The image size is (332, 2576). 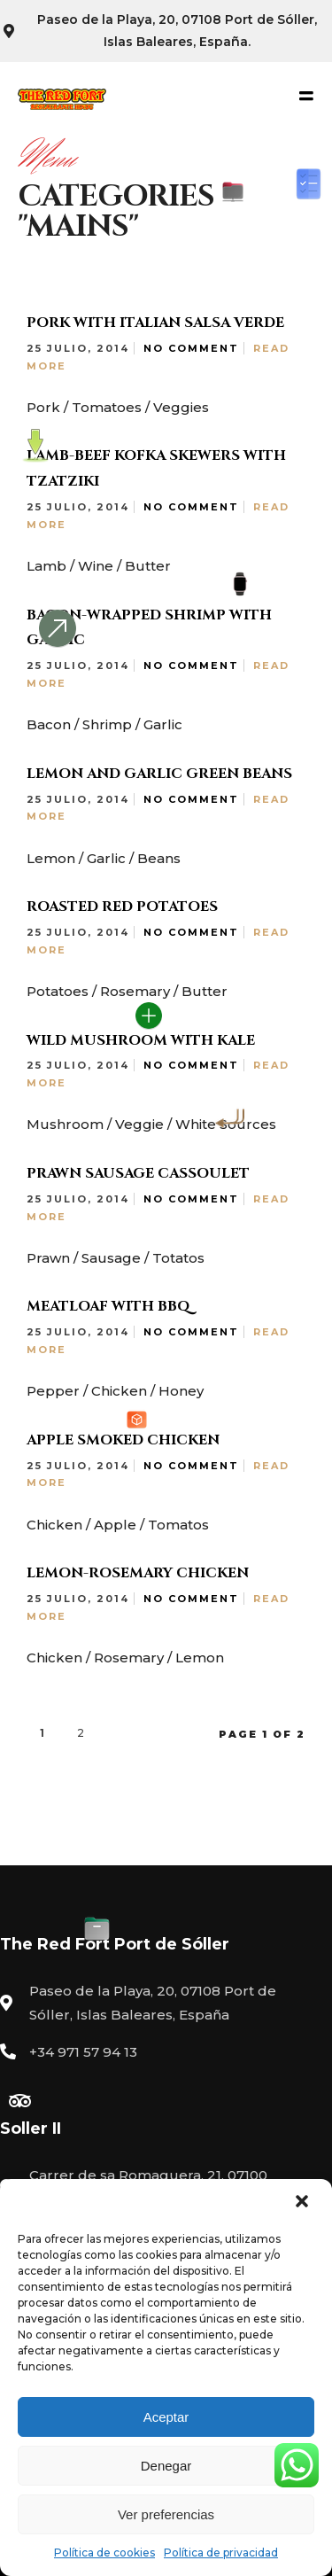 What do you see at coordinates (240, 584) in the screenshot?
I see `apple watch series 9 device icon` at bounding box center [240, 584].